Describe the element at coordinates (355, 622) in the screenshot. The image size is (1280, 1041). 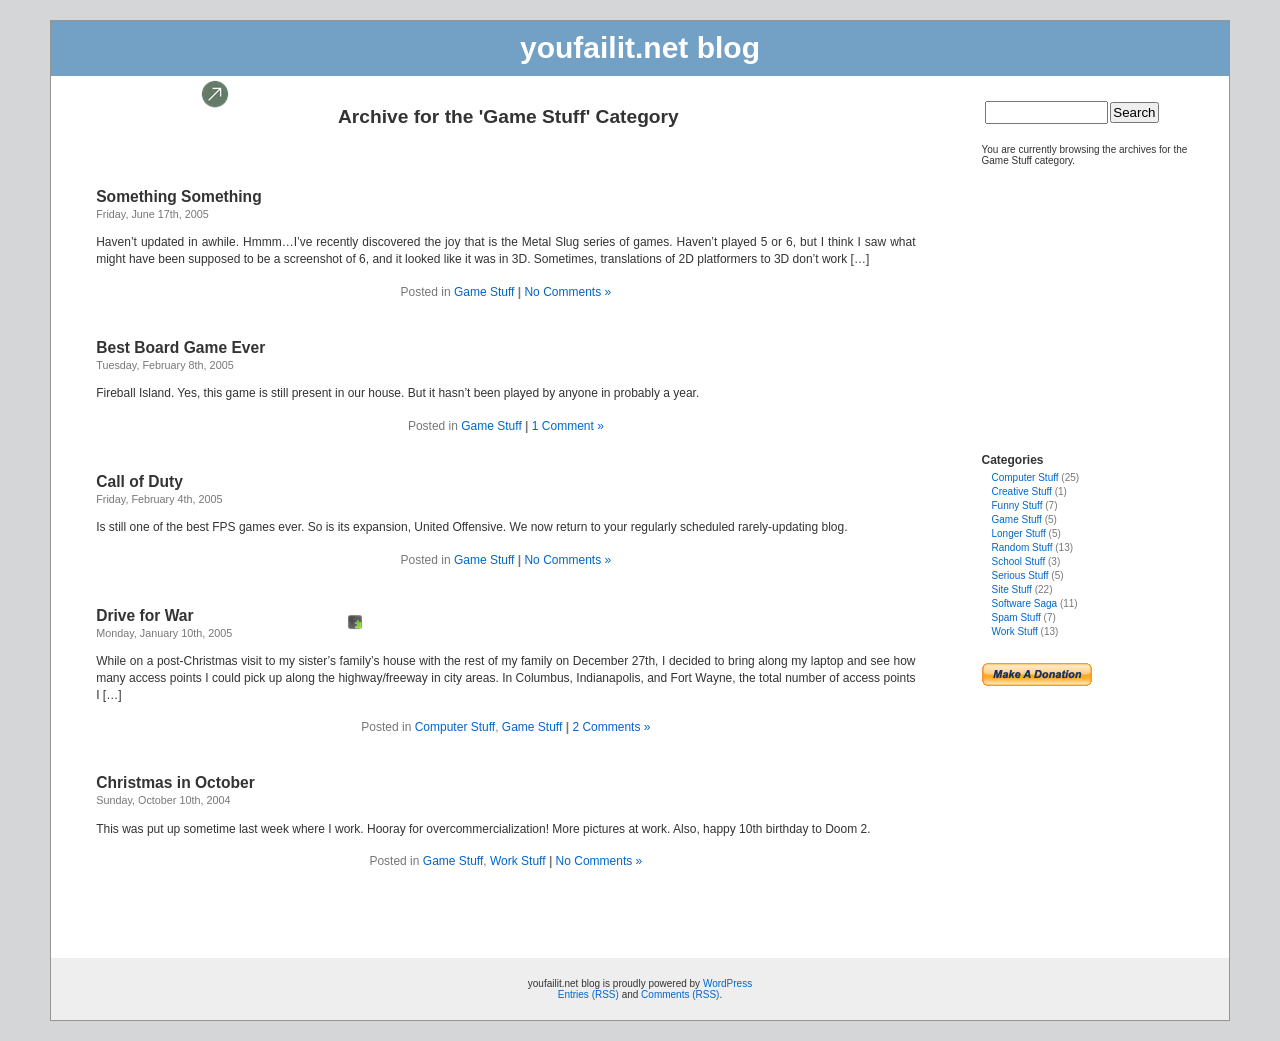
I see `open browser extensions manager` at that location.